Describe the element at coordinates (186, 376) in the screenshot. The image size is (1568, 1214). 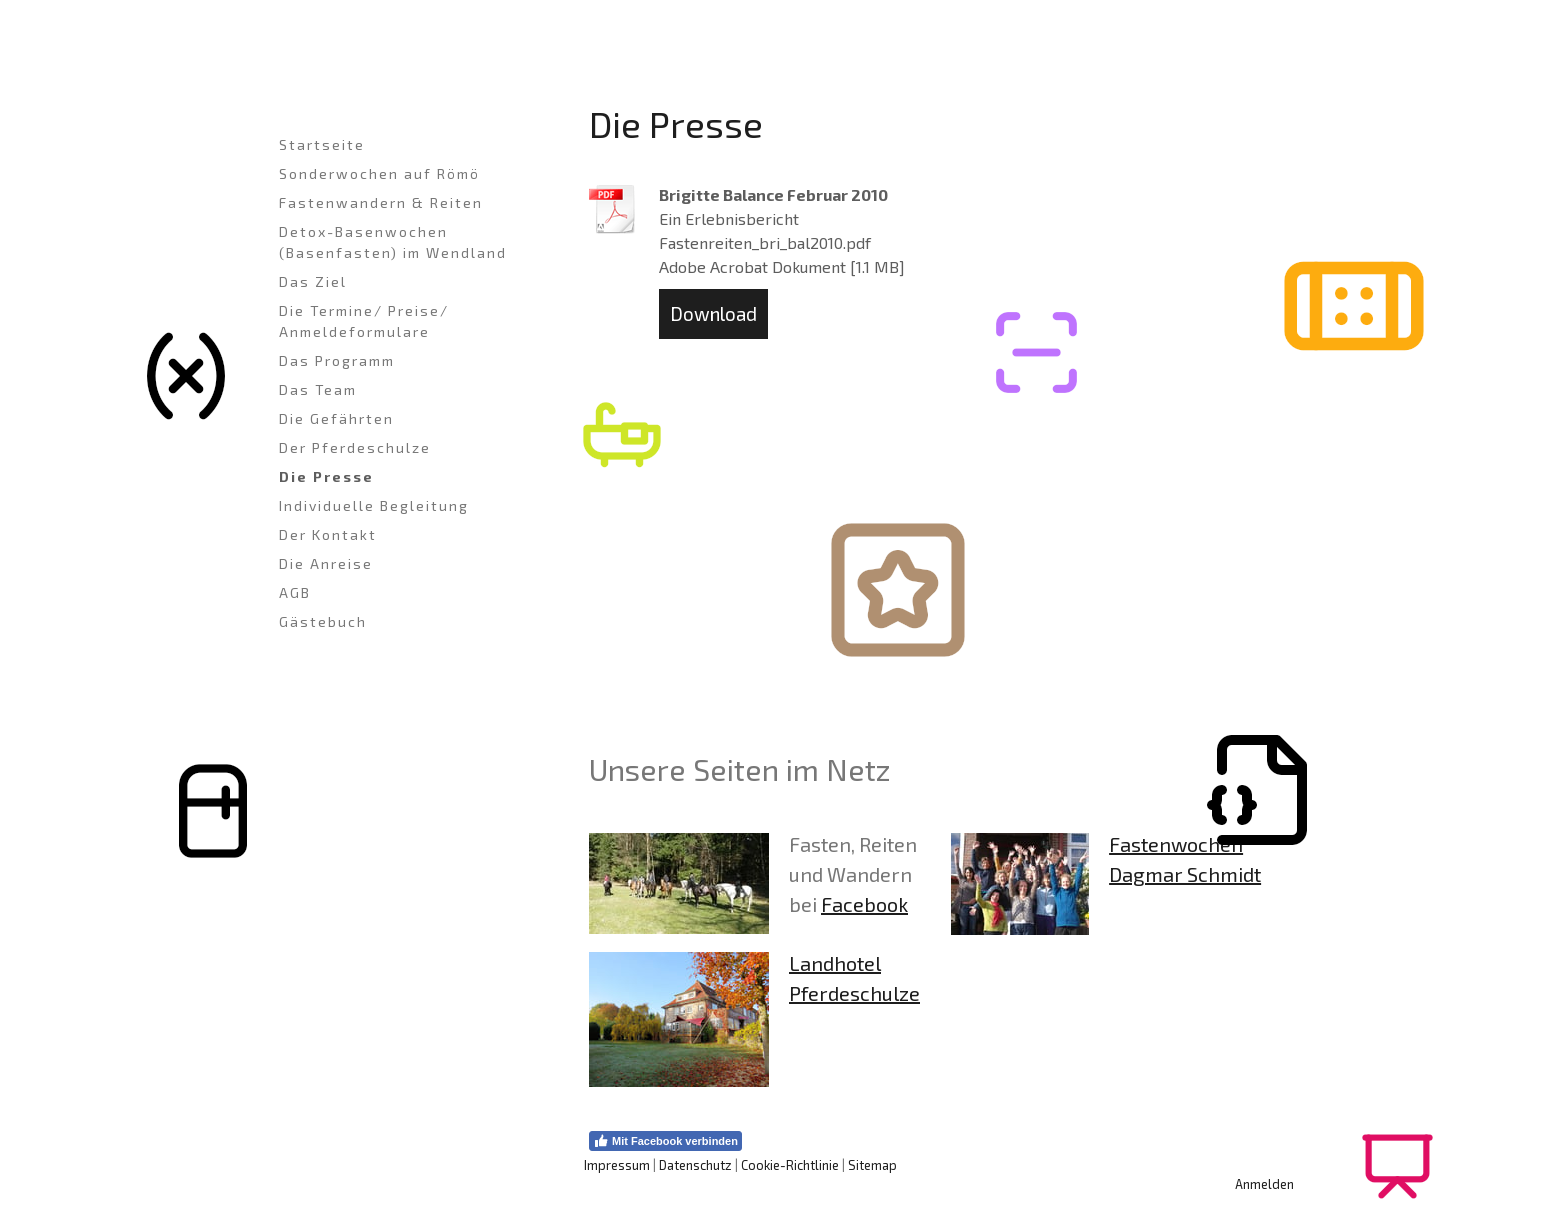
I see `represents a variable or dynamic value in code` at that location.